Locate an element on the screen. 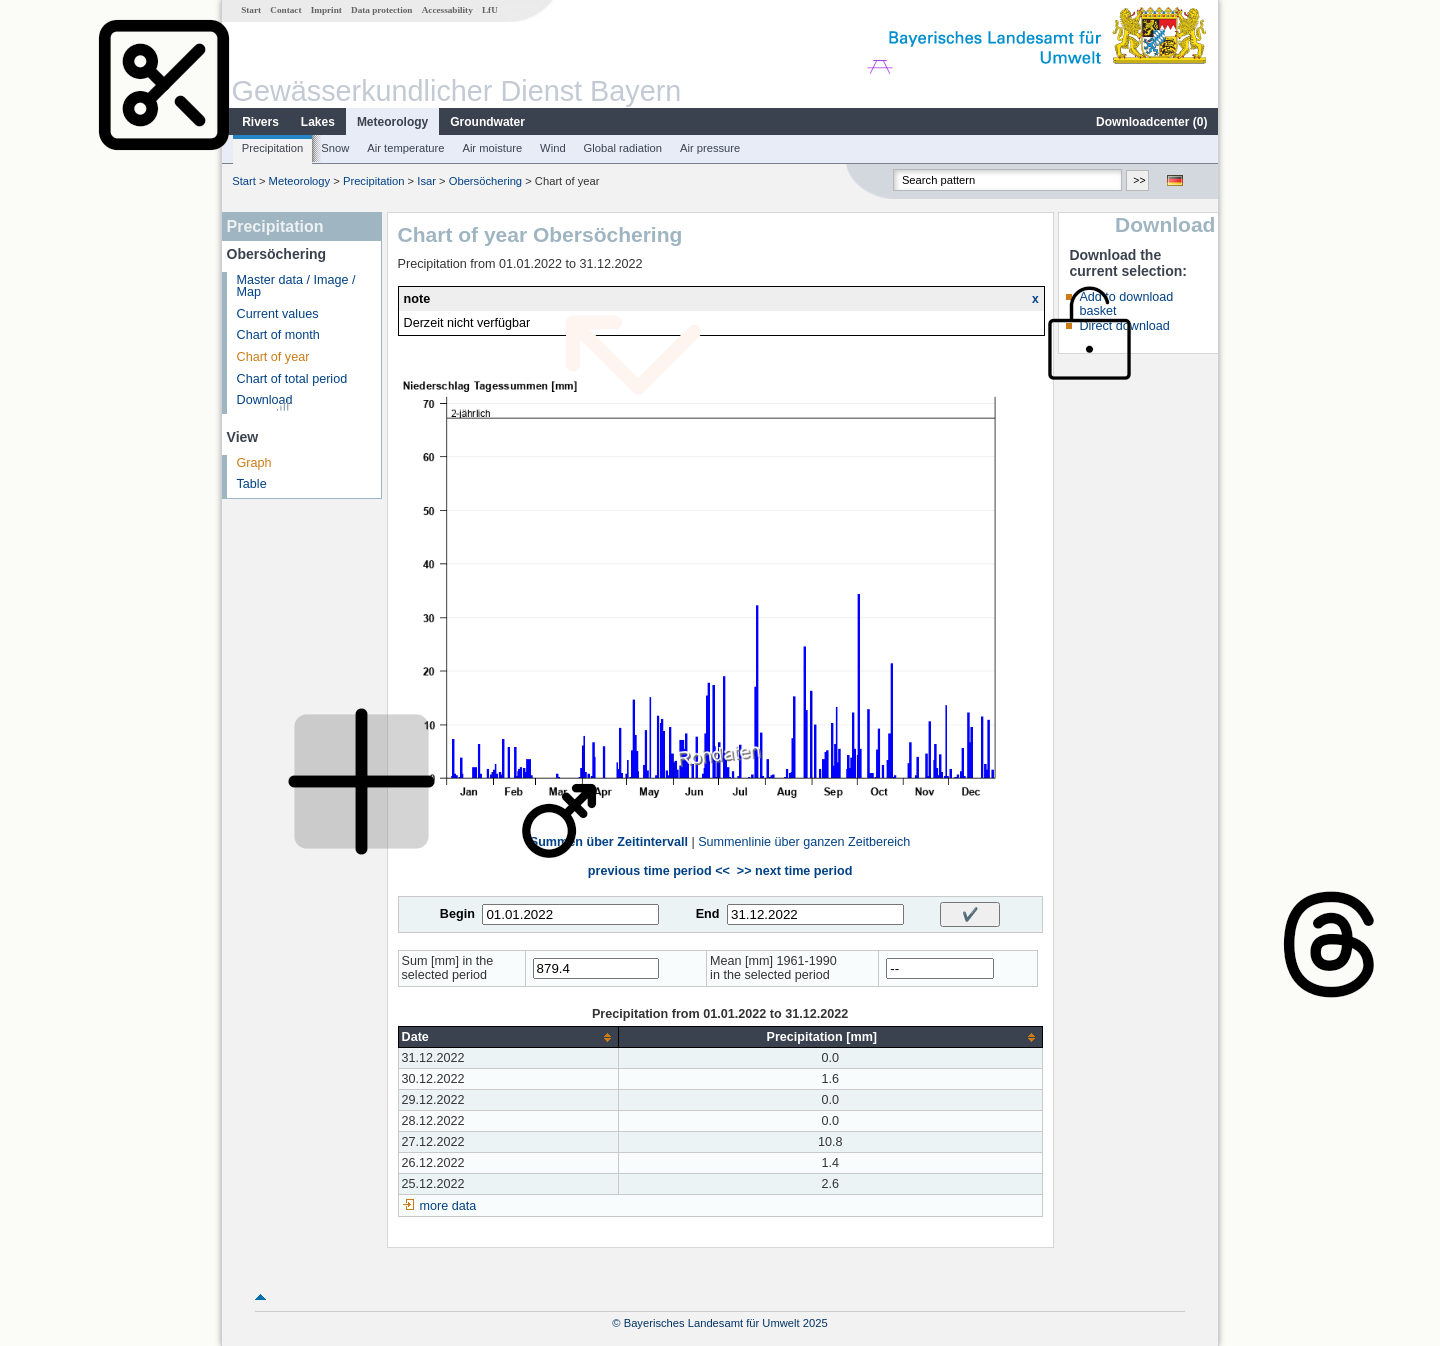  view nearby picnic areas is located at coordinates (880, 67).